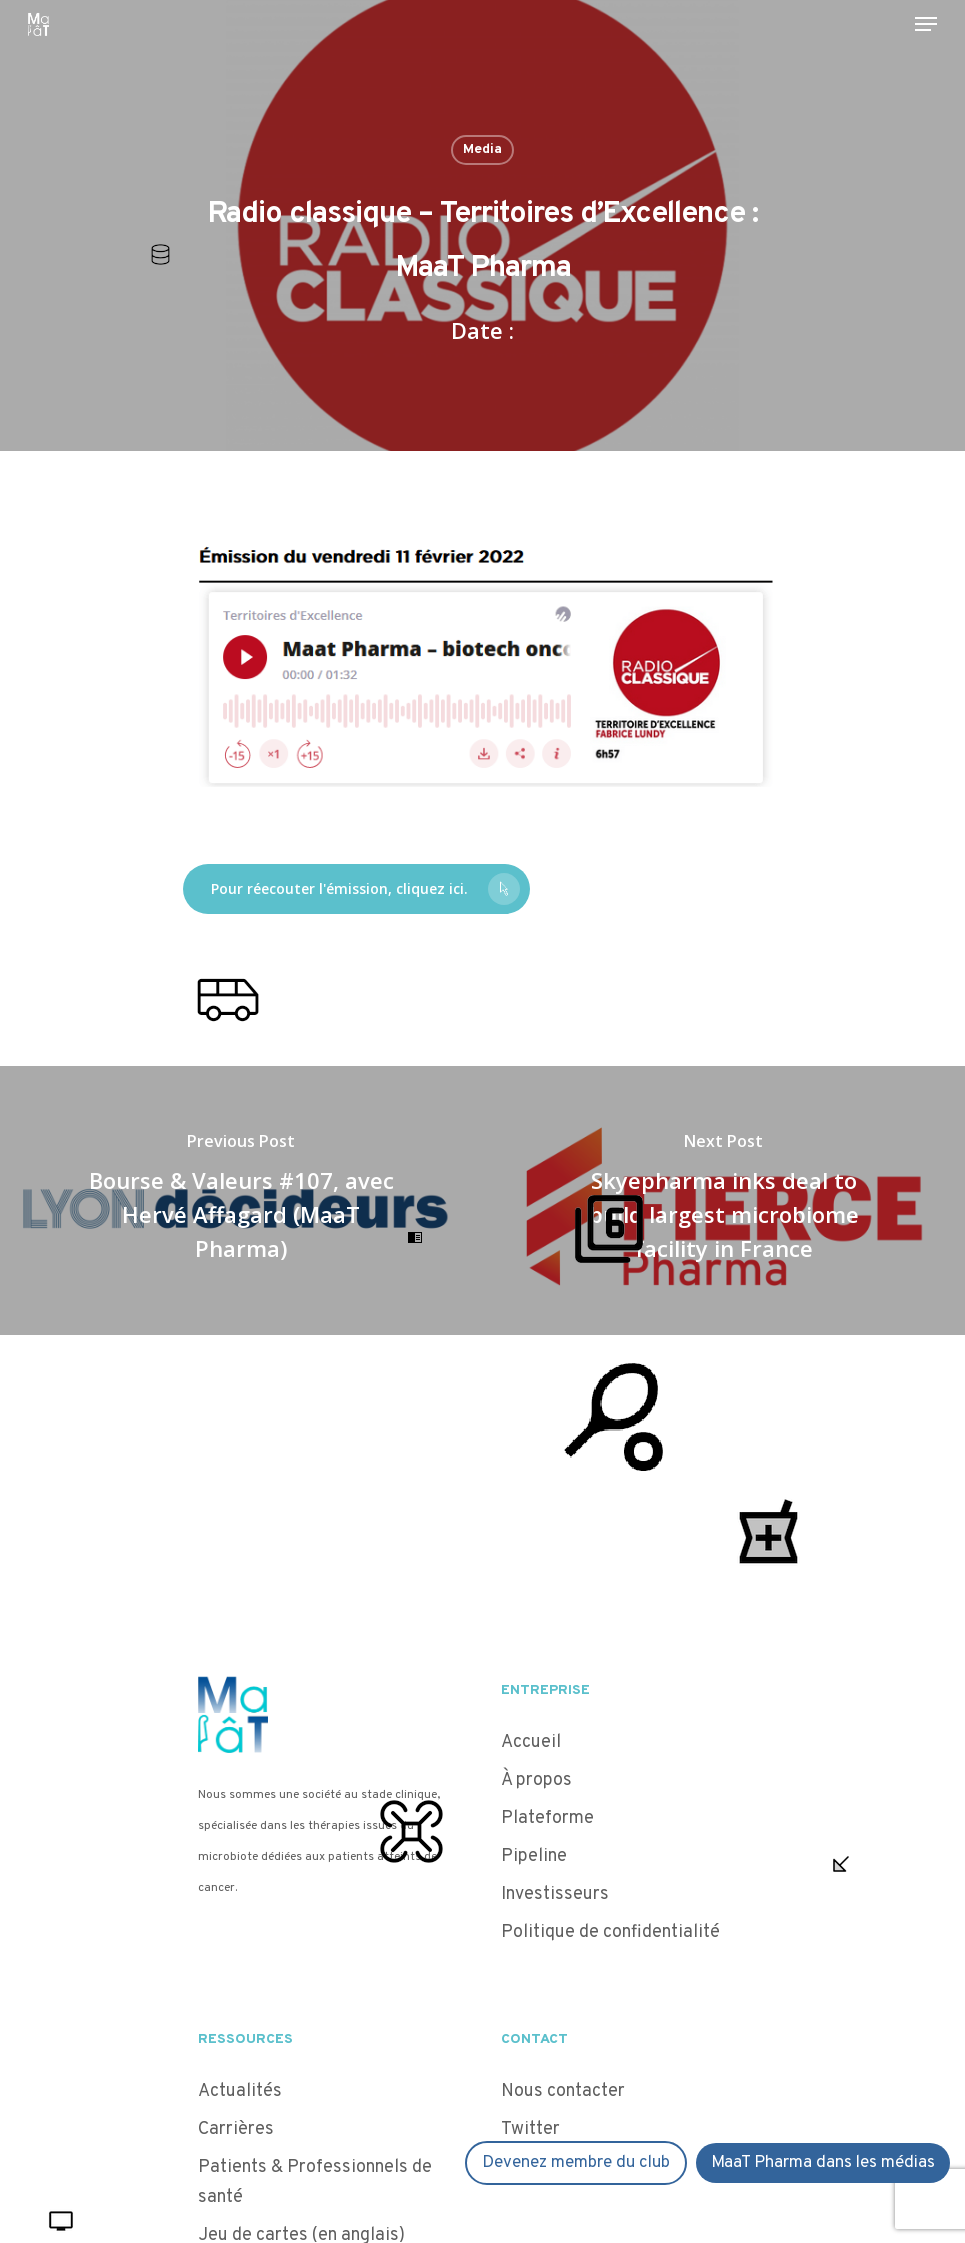 This screenshot has width=965, height=2243. I want to click on switch to reader mode for distraction-free reading, so click(415, 1237).